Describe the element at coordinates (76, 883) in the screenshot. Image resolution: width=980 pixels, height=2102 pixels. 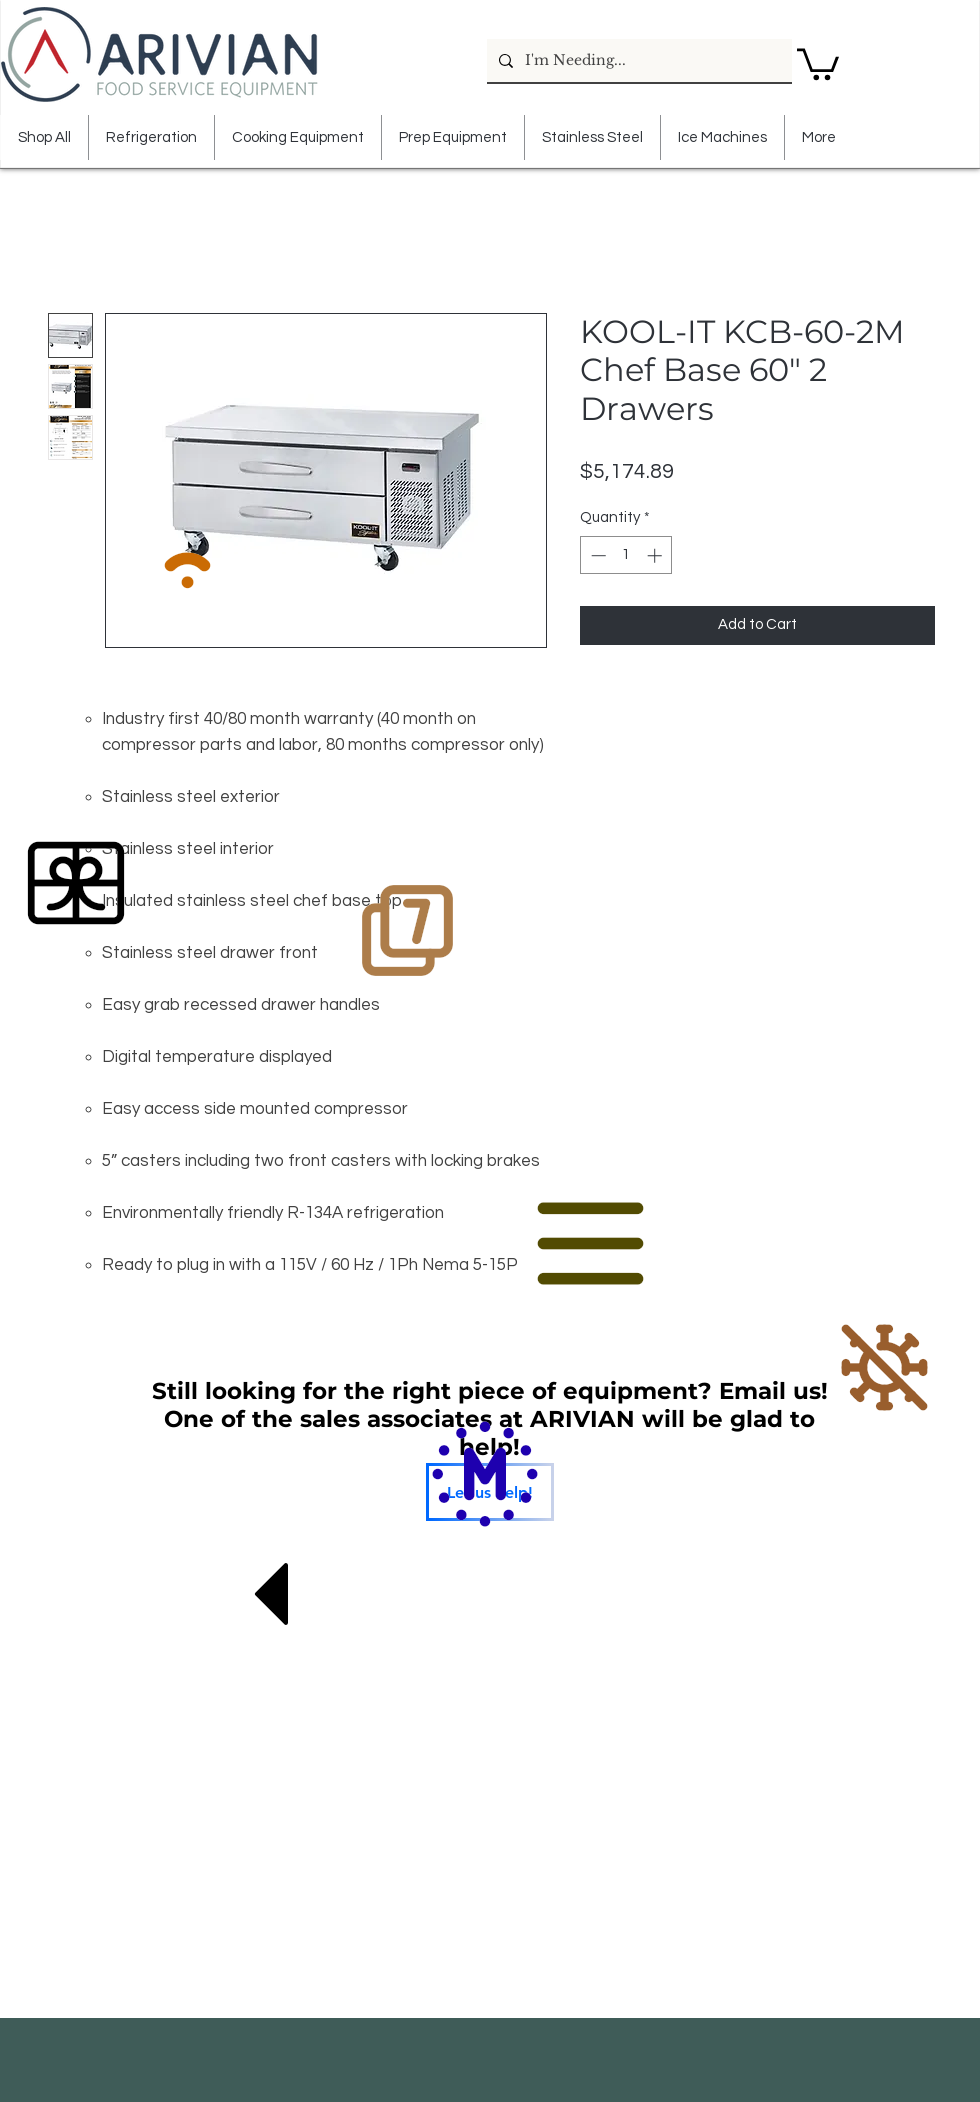
I see `view or send a gift` at that location.